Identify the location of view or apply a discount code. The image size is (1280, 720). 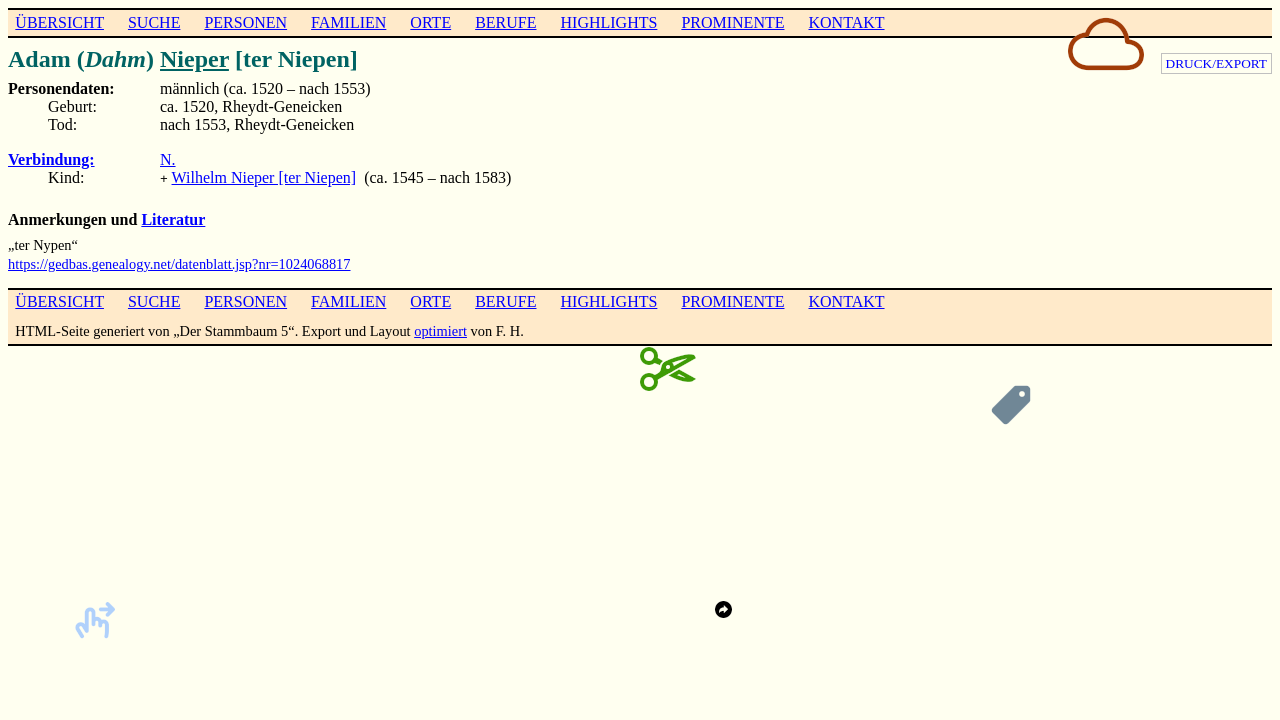
(1011, 405).